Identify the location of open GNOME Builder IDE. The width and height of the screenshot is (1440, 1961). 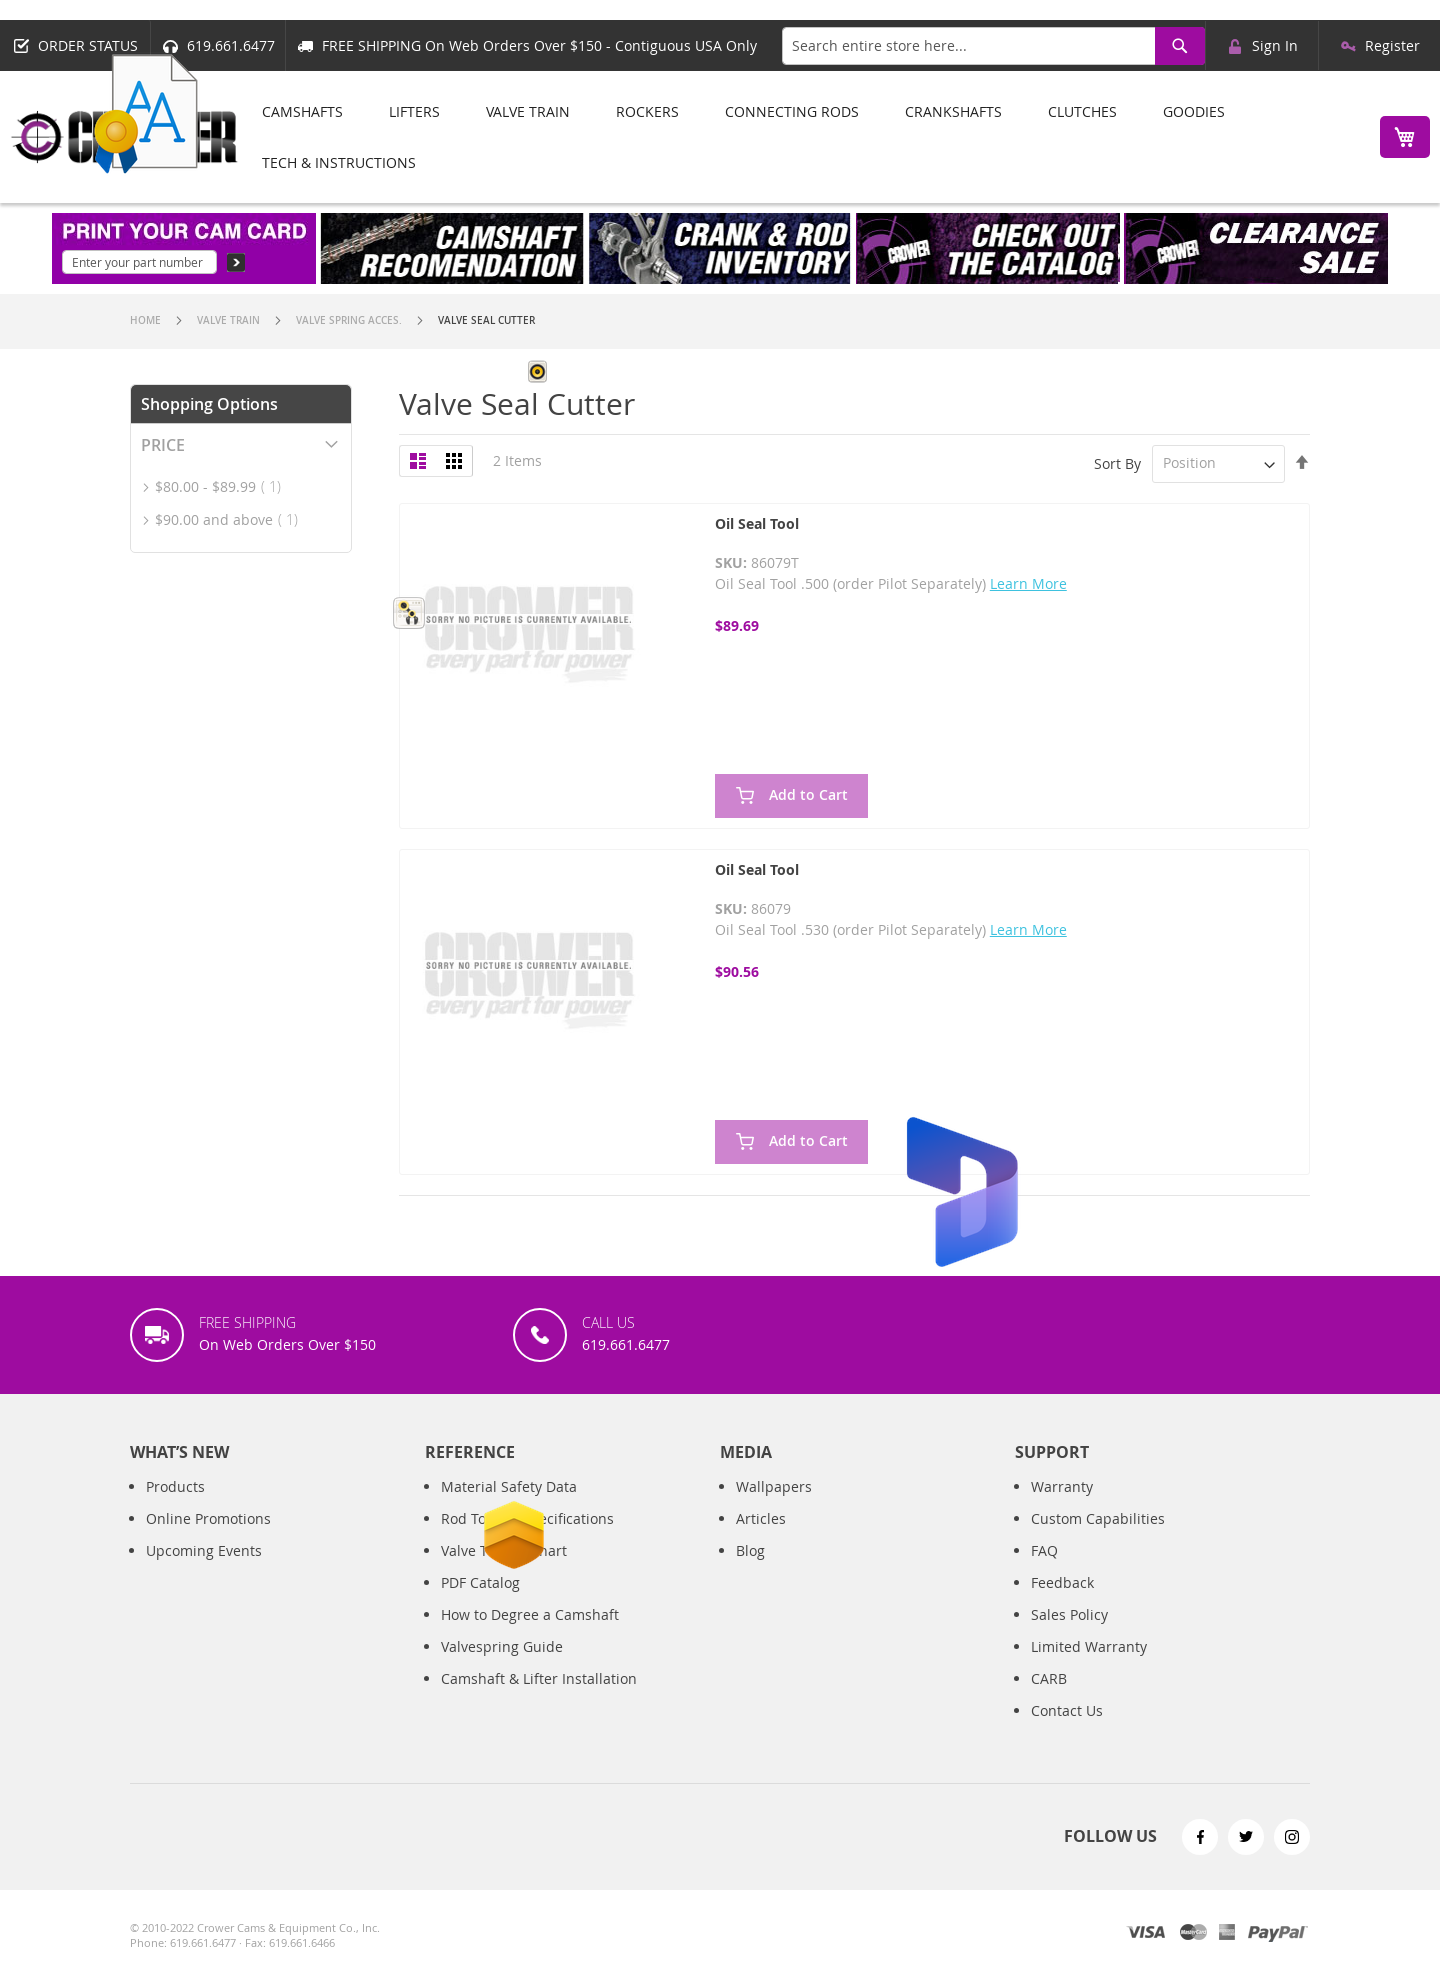
(409, 613).